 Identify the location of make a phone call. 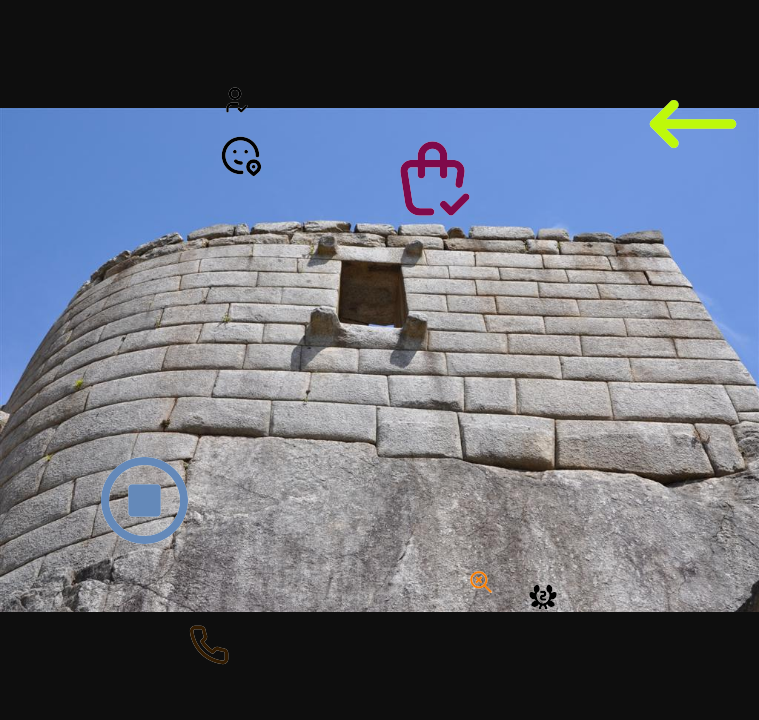
(209, 645).